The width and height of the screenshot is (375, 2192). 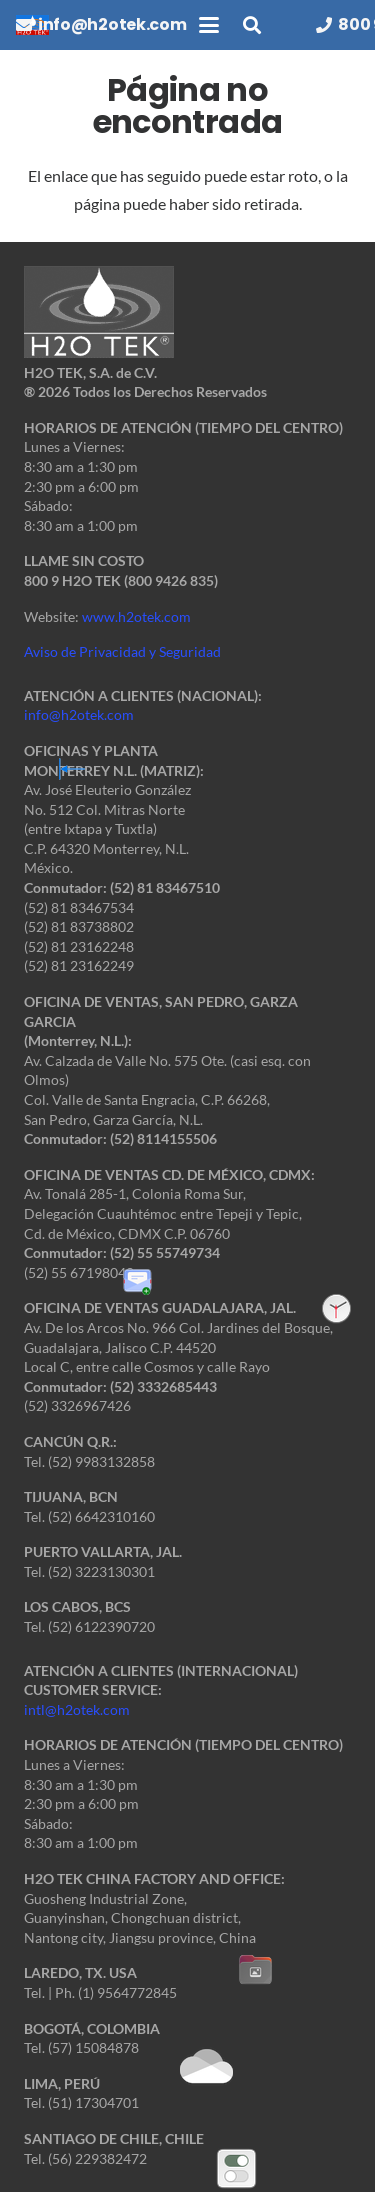 I want to click on open recently accessed documents, so click(x=336, y=1308).